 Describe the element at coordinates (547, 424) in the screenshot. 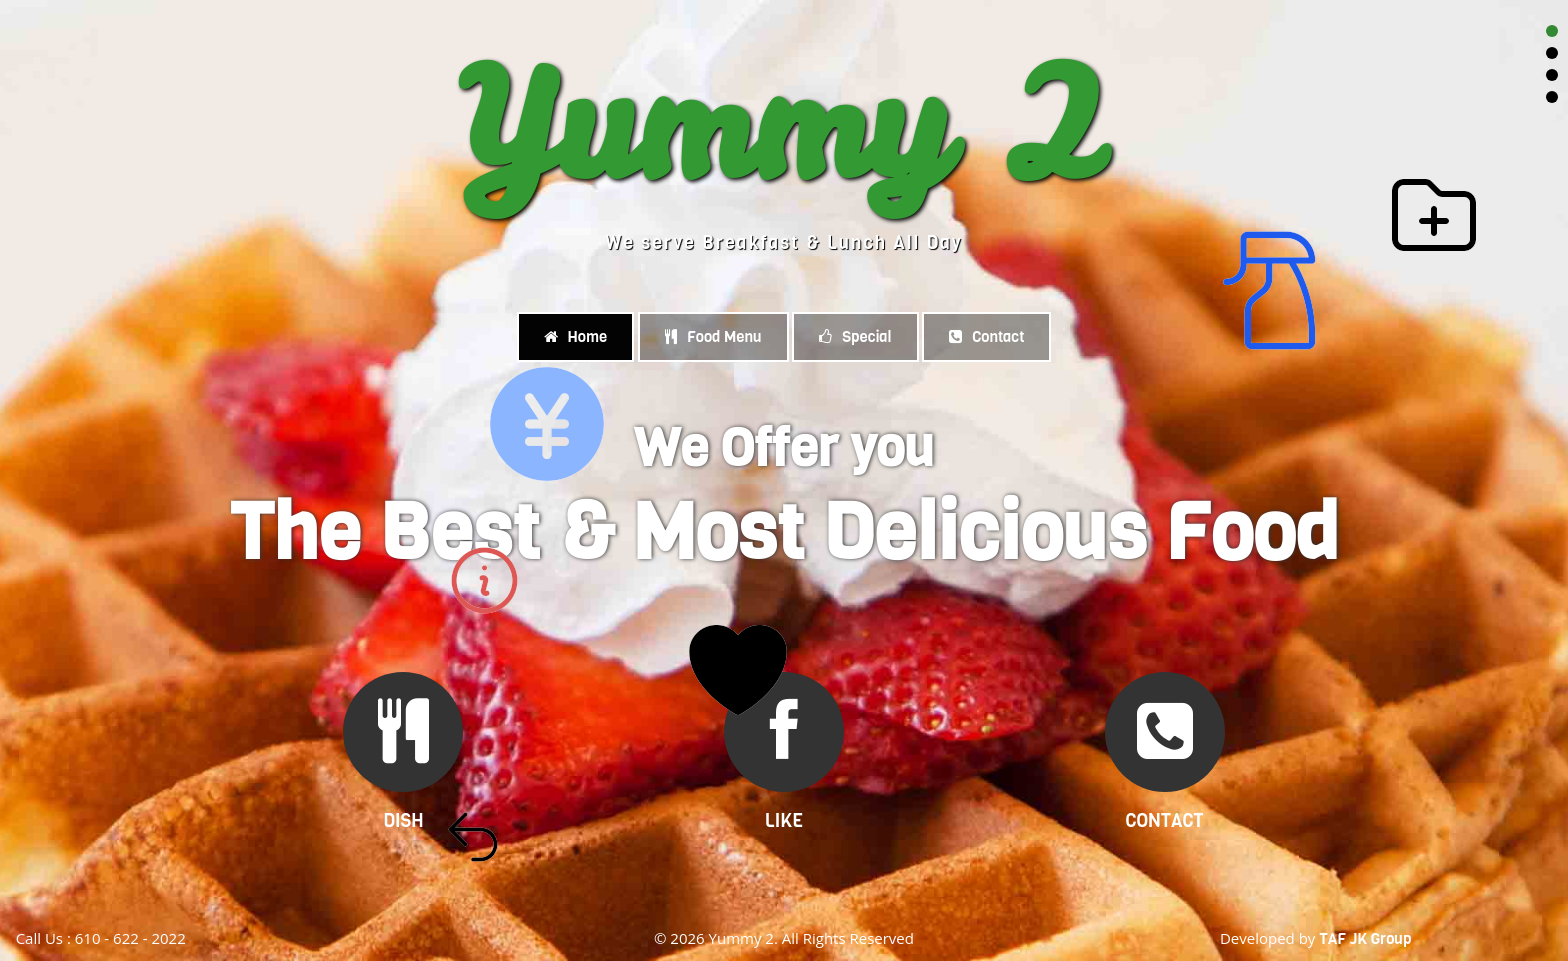

I see `view price in japanese yen` at that location.